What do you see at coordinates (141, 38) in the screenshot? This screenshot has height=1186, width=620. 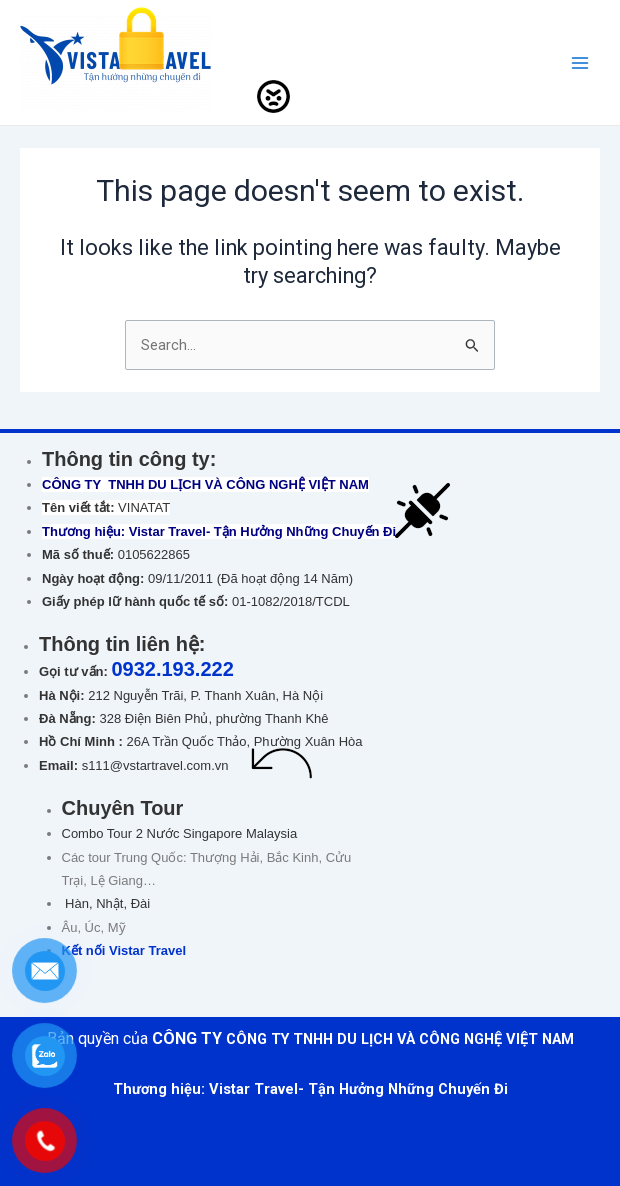 I see `lock or secure this item` at bounding box center [141, 38].